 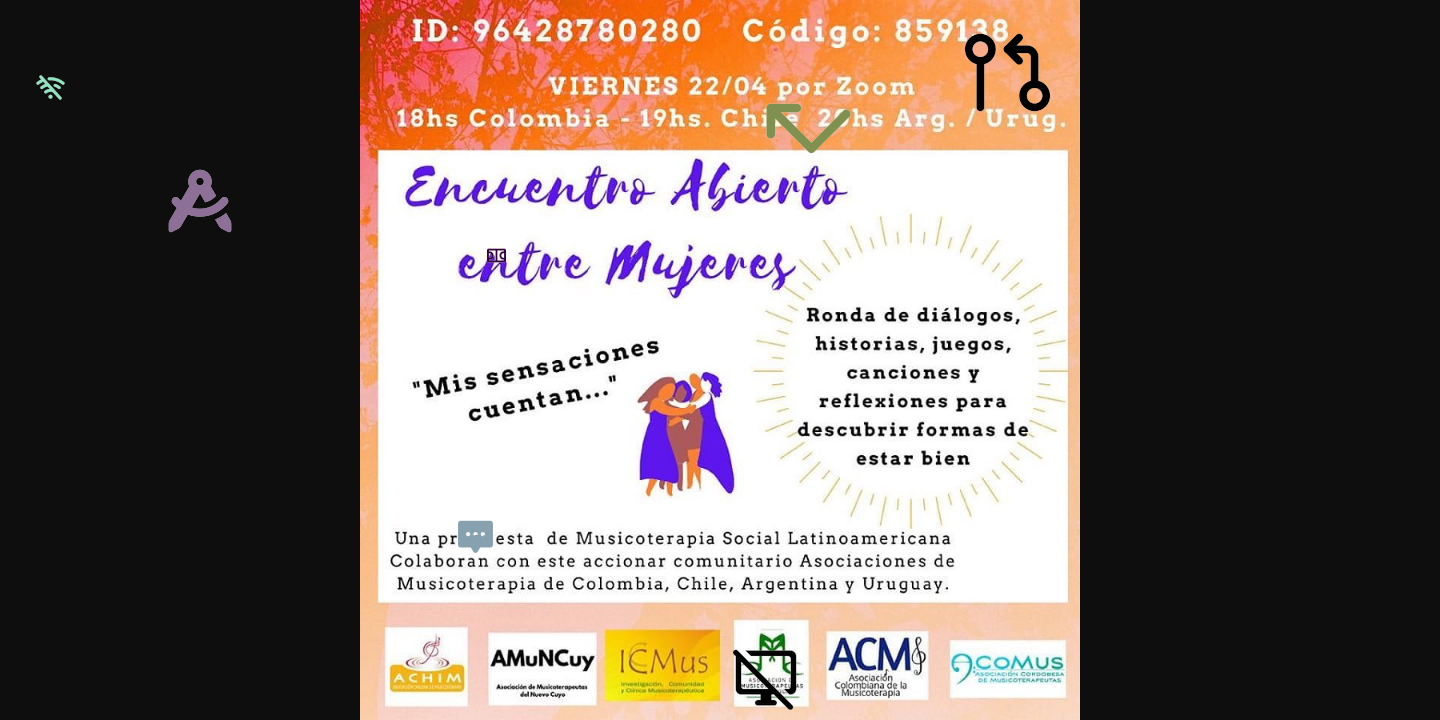 What do you see at coordinates (50, 87) in the screenshot?
I see `indicates no wifi connection available` at bounding box center [50, 87].